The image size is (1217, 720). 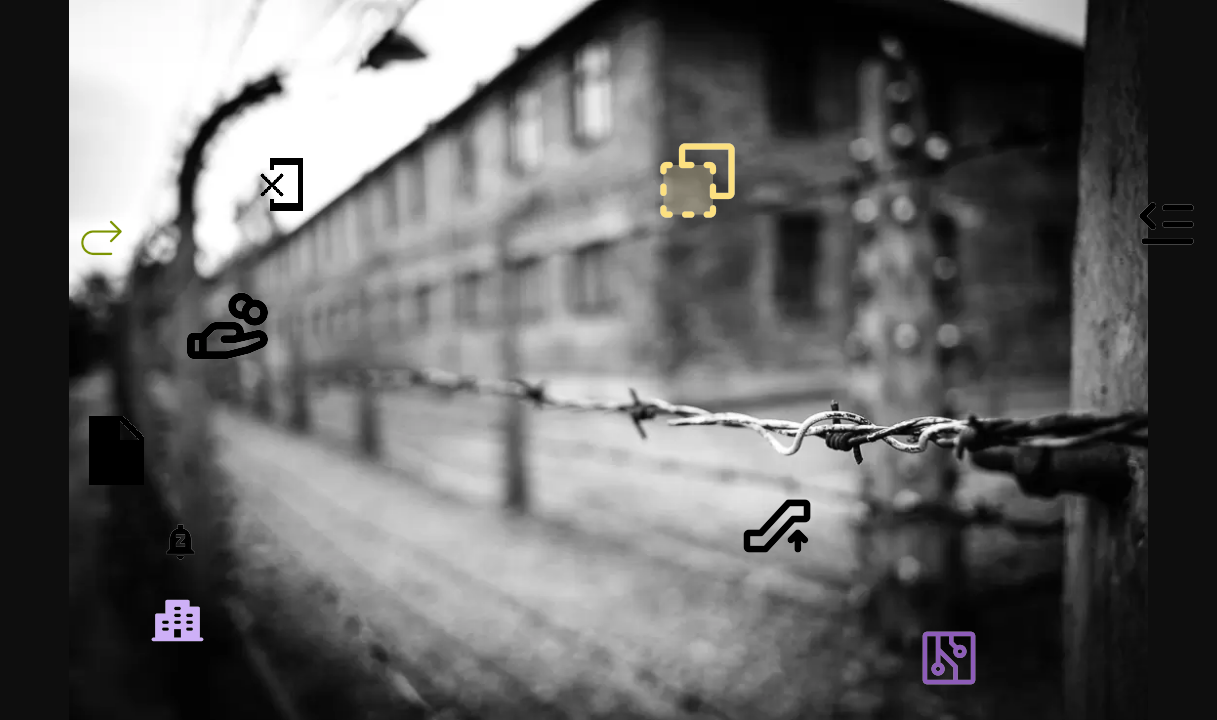 I want to click on bring selection to front layer, so click(x=697, y=180).